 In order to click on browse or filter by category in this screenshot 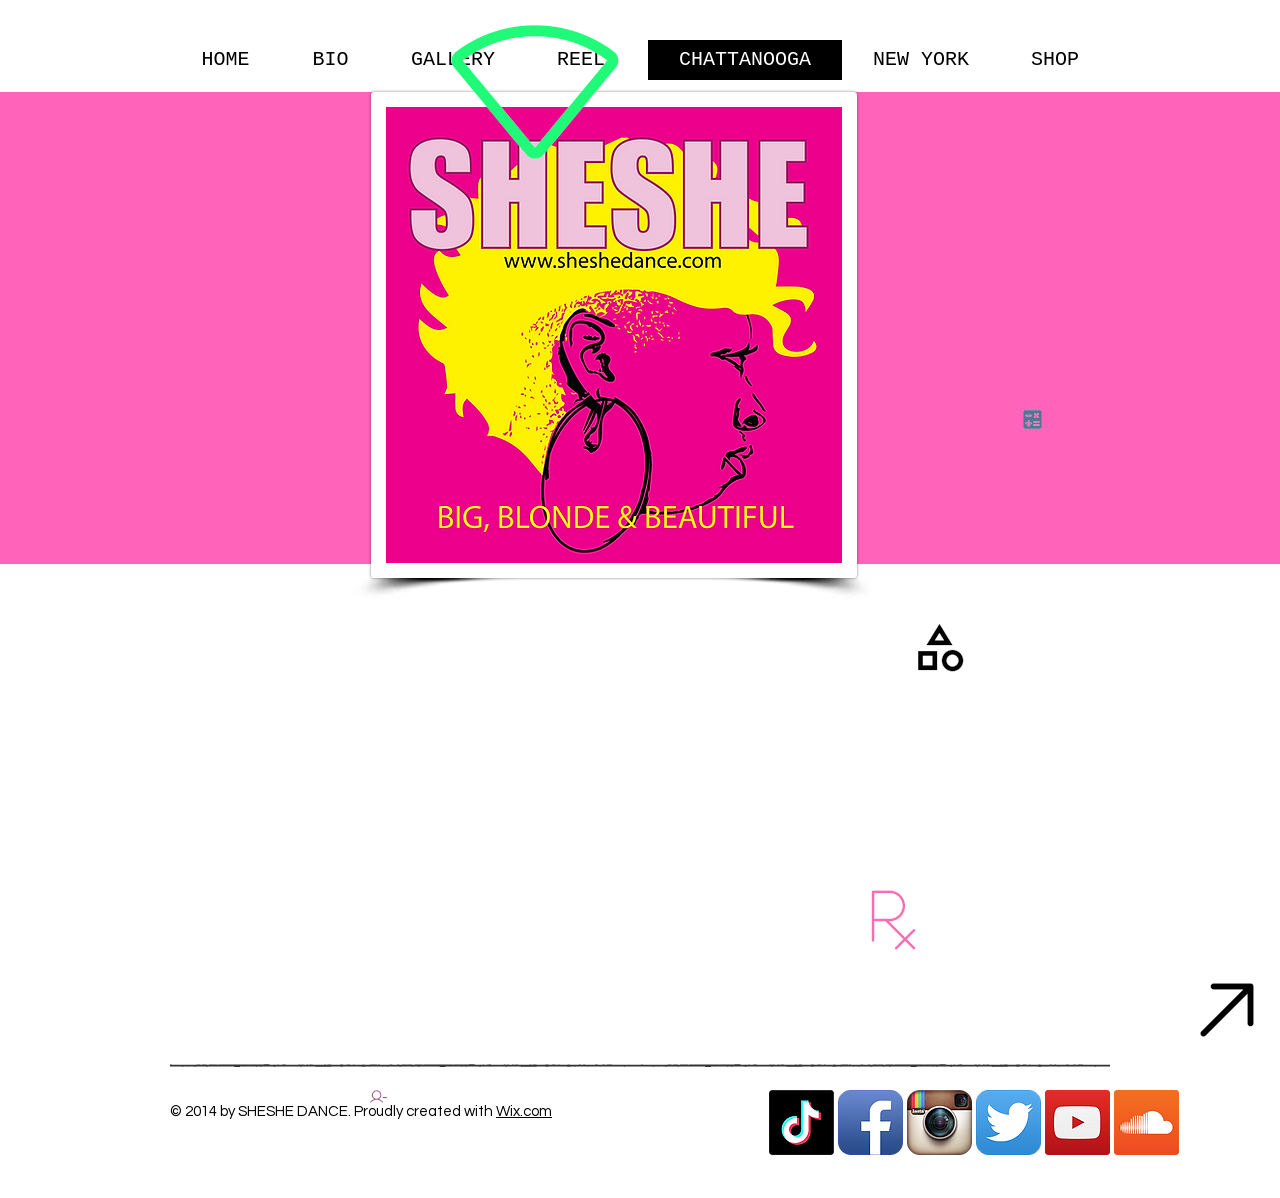, I will do `click(939, 647)`.